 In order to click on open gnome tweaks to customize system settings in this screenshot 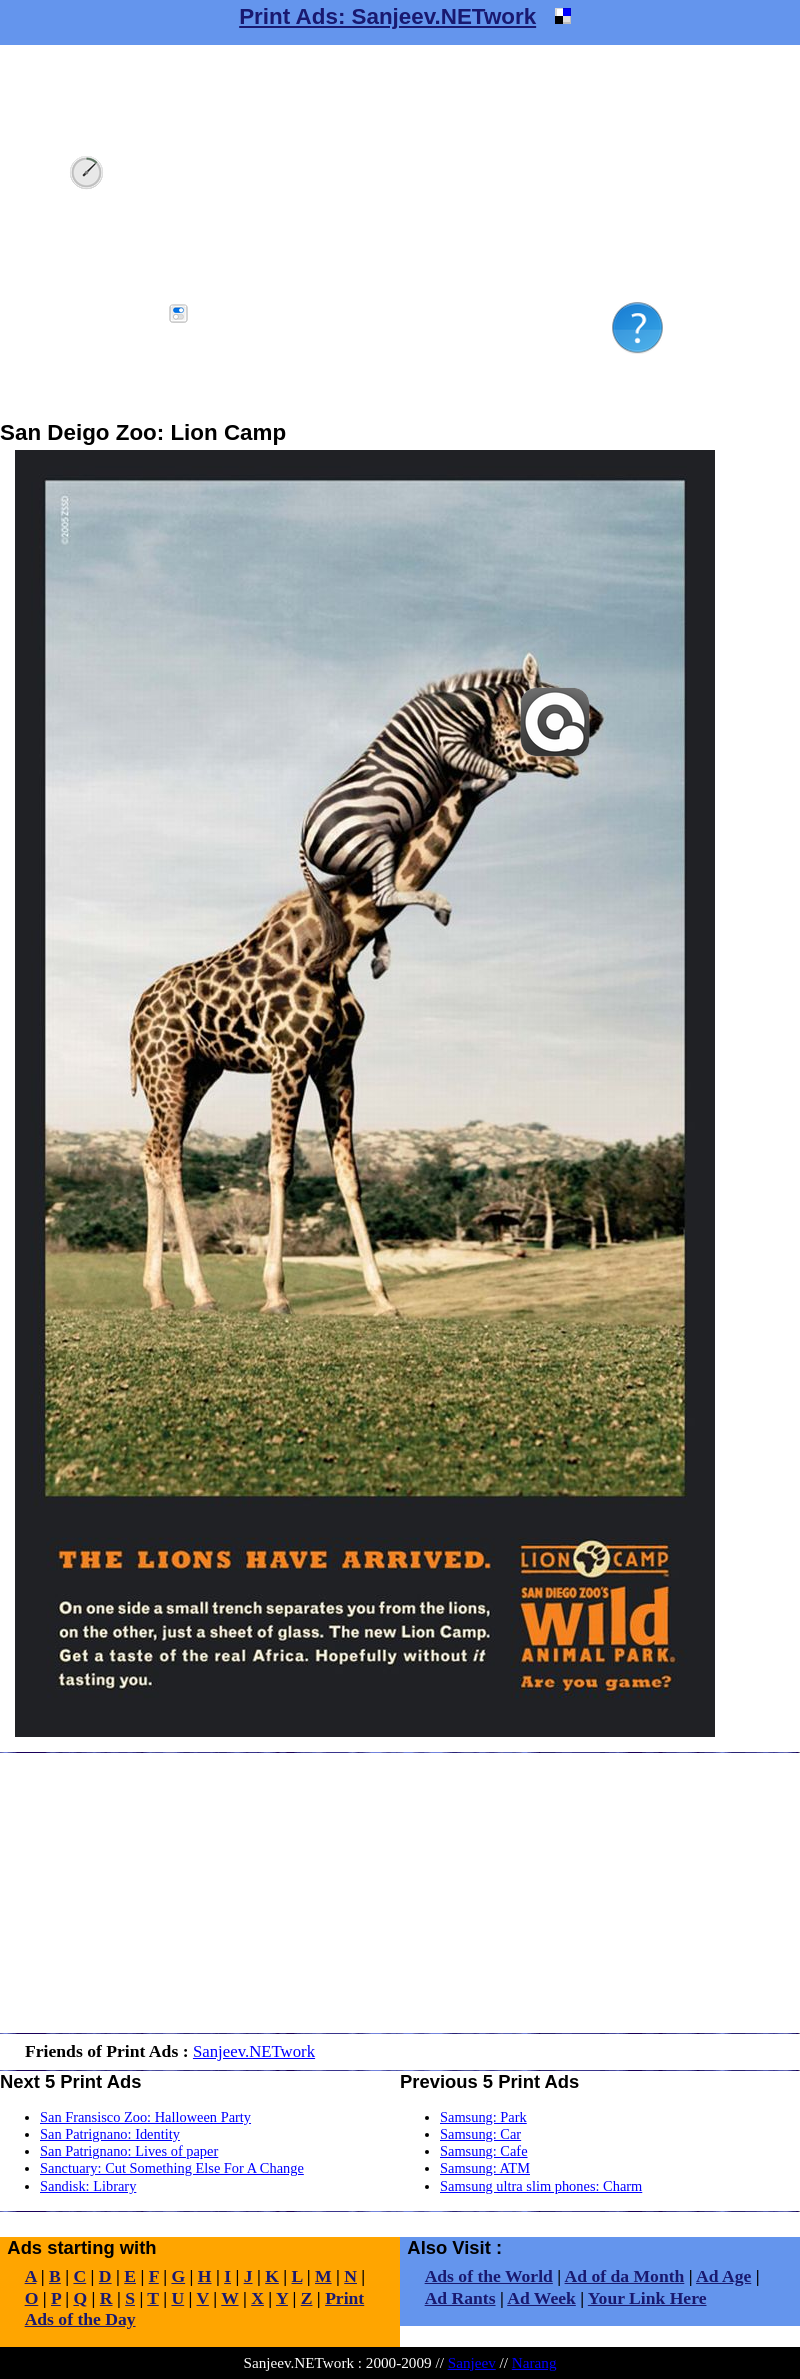, I will do `click(178, 313)`.